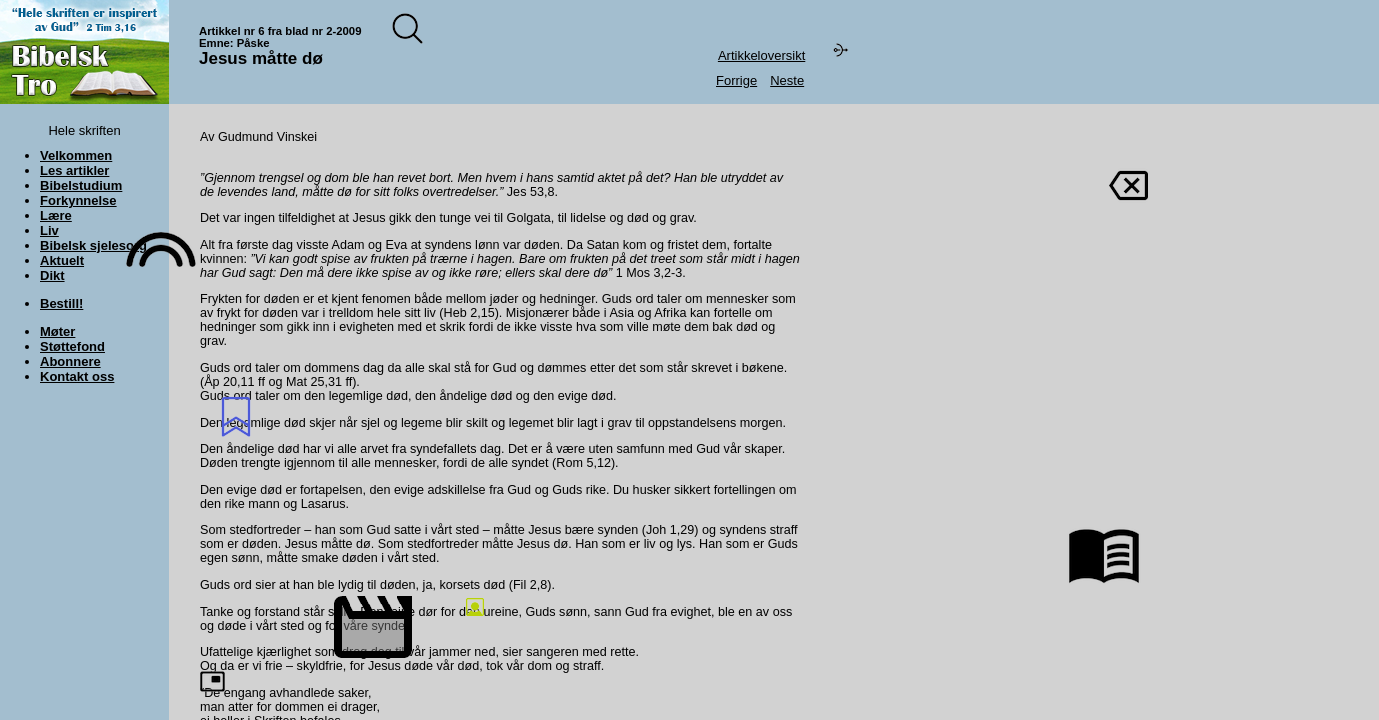  What do you see at coordinates (407, 28) in the screenshot?
I see `search for content` at bounding box center [407, 28].